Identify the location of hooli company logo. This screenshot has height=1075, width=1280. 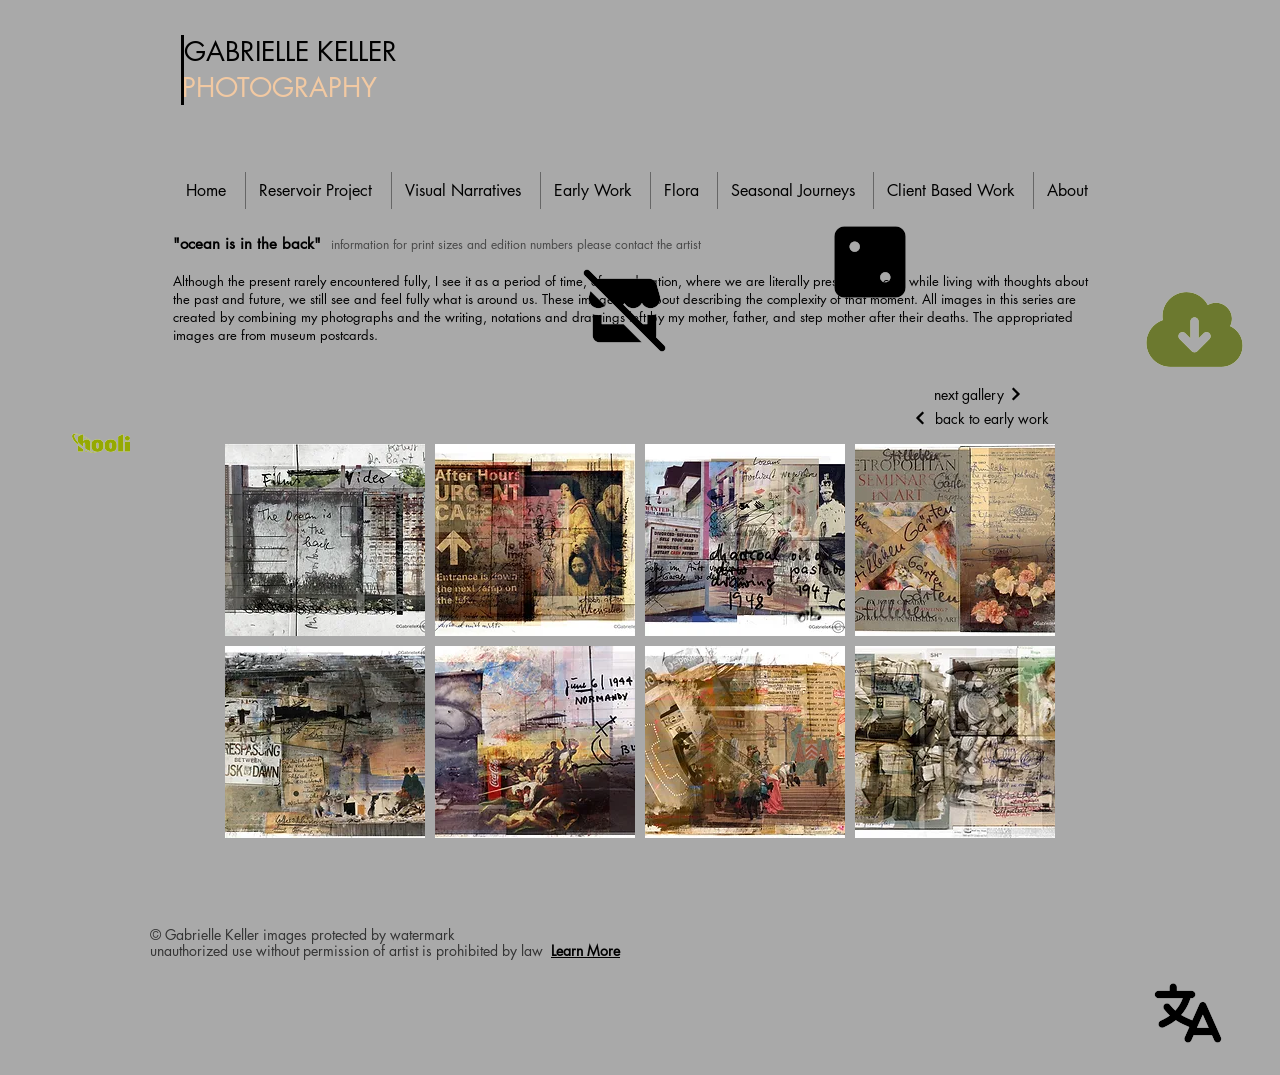
(101, 443).